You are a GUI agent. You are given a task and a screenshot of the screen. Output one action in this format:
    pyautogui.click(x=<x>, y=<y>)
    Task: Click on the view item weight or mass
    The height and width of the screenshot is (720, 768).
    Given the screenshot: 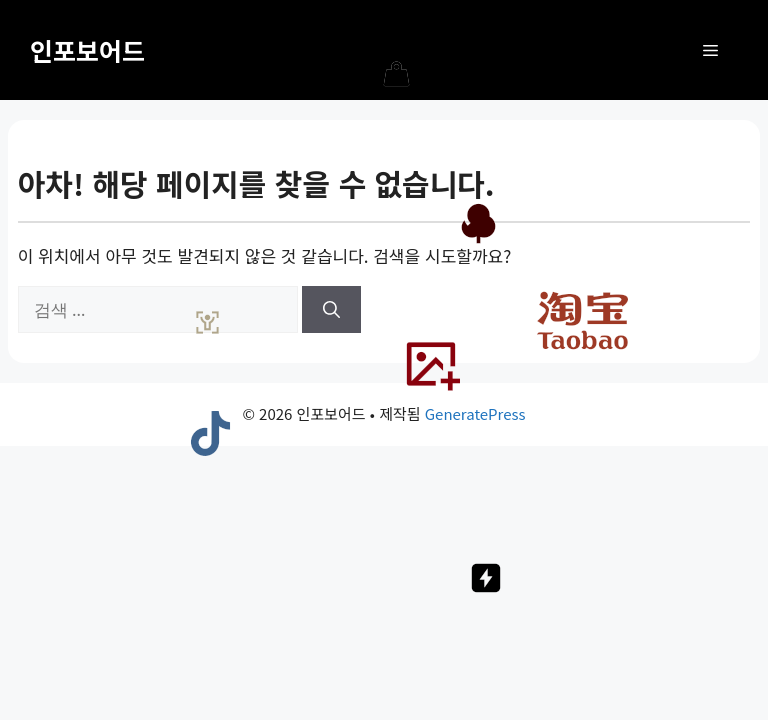 What is the action you would take?
    pyautogui.click(x=396, y=74)
    